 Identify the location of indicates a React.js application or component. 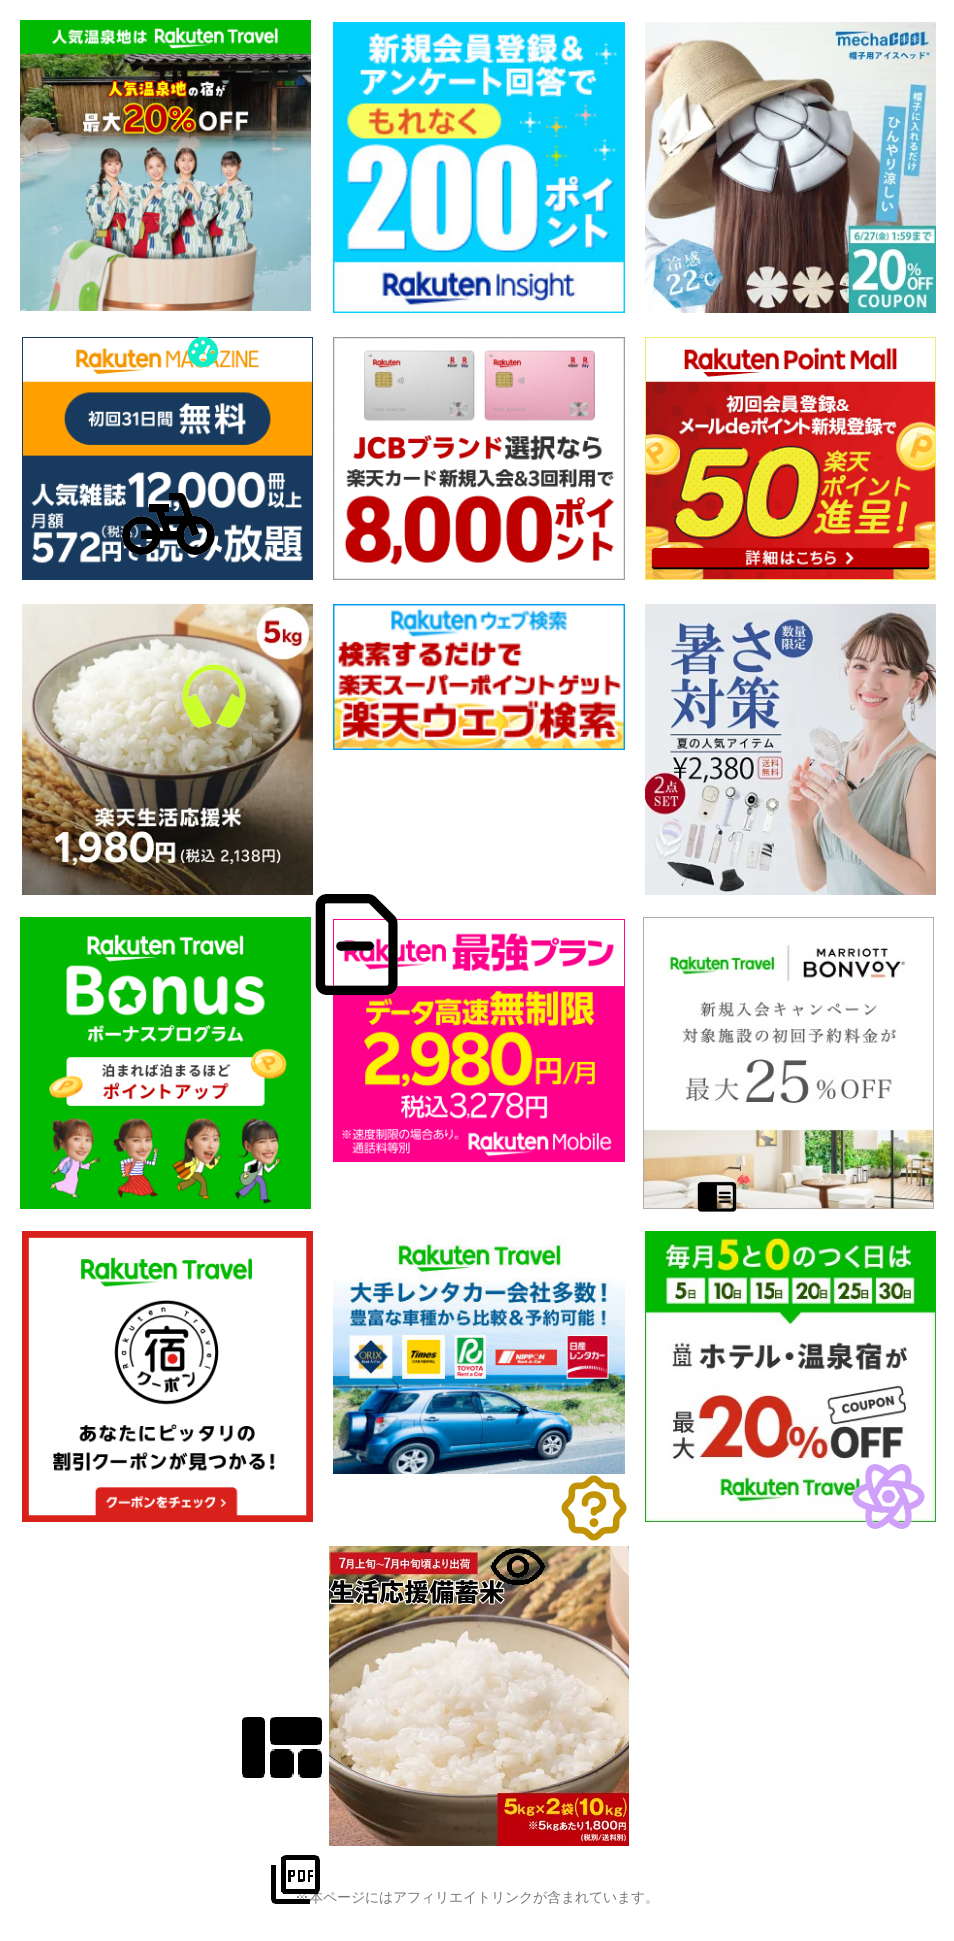
(888, 1496).